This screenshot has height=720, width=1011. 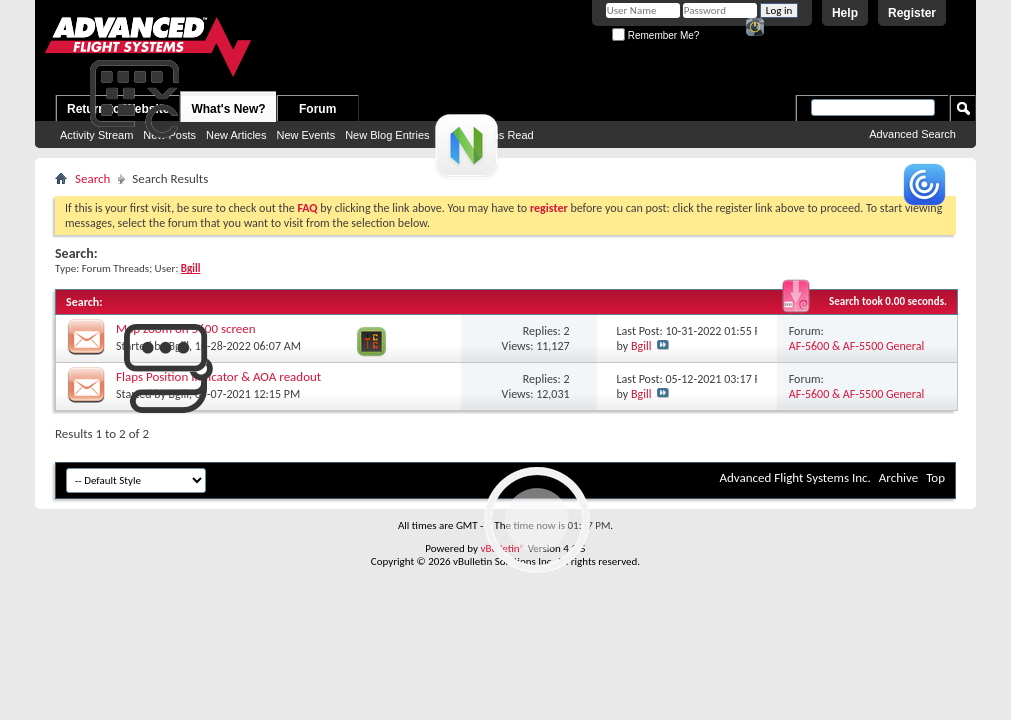 I want to click on open on-screen keyboard settings, so click(x=134, y=93).